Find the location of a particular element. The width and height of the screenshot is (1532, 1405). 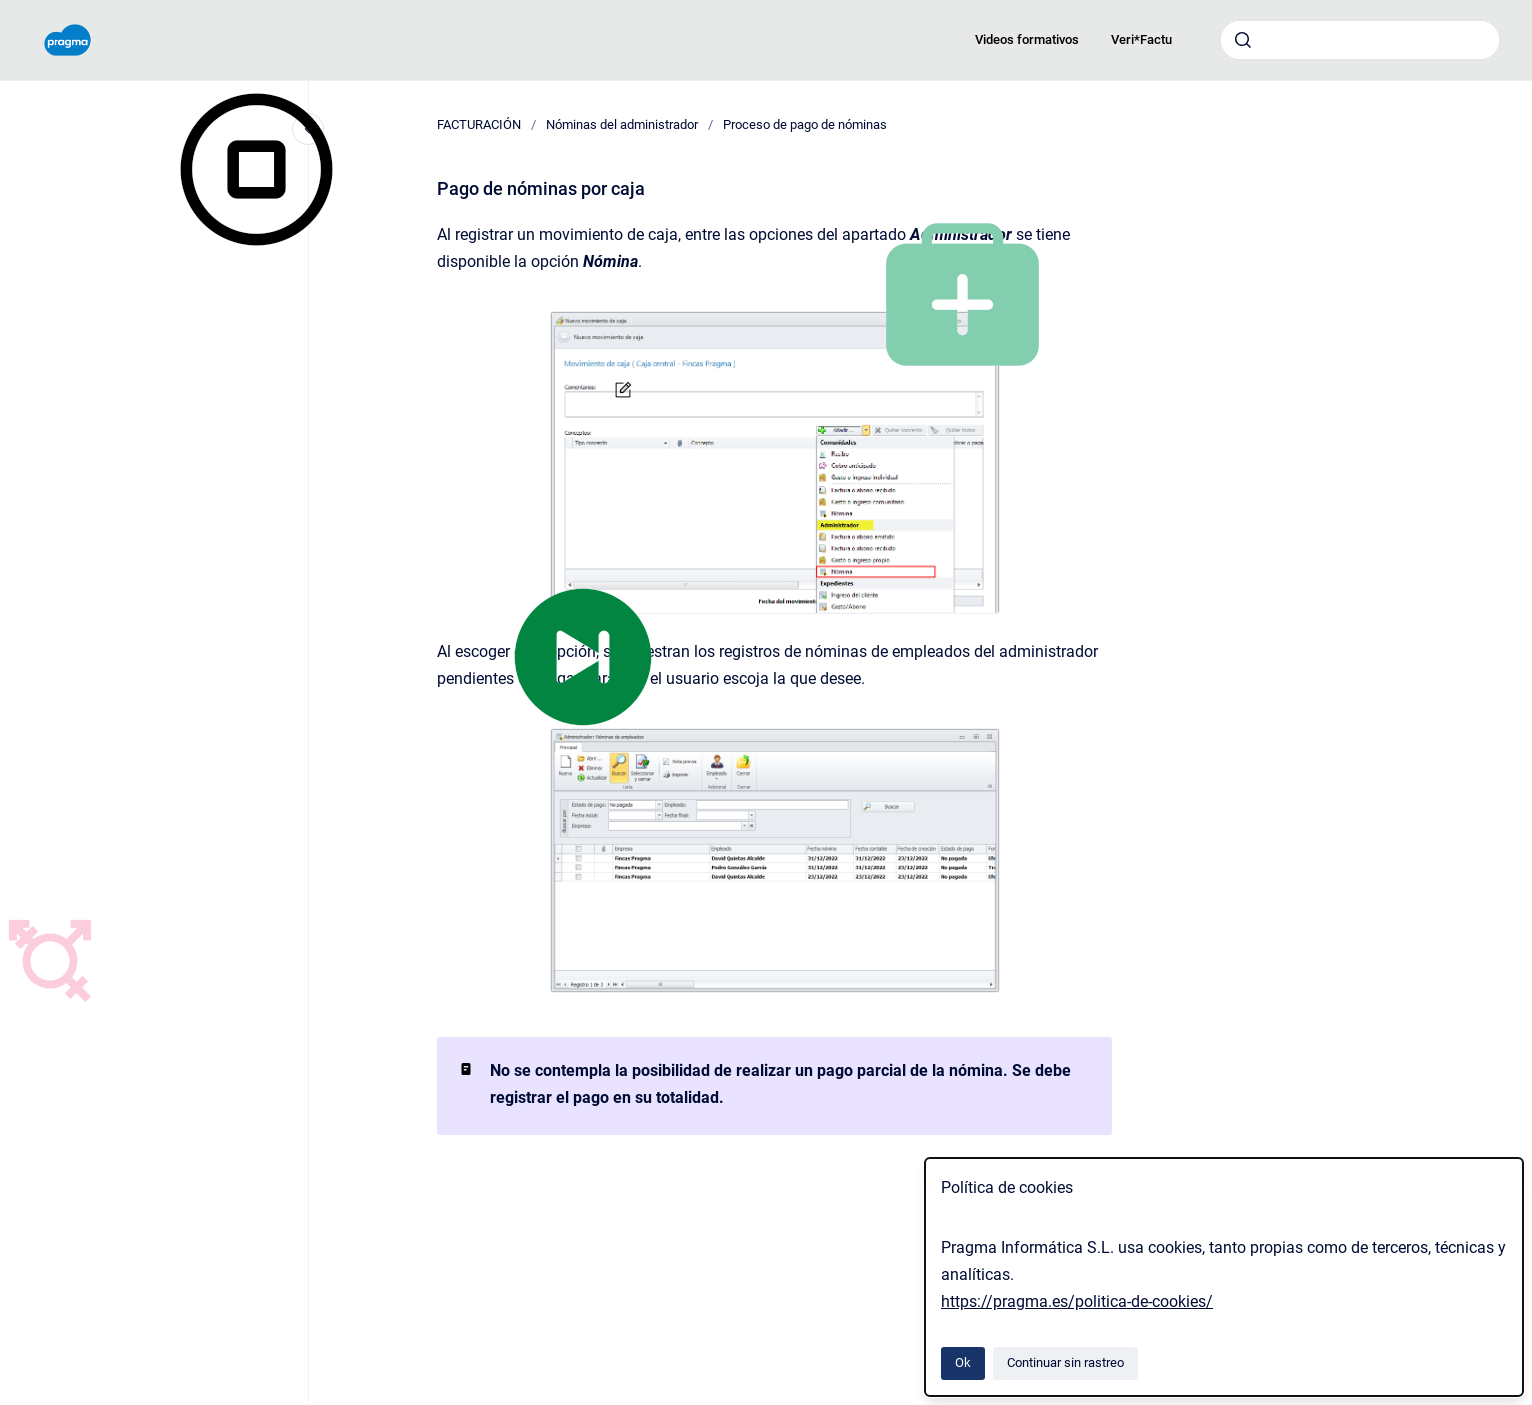

skip to the next track is located at coordinates (583, 657).